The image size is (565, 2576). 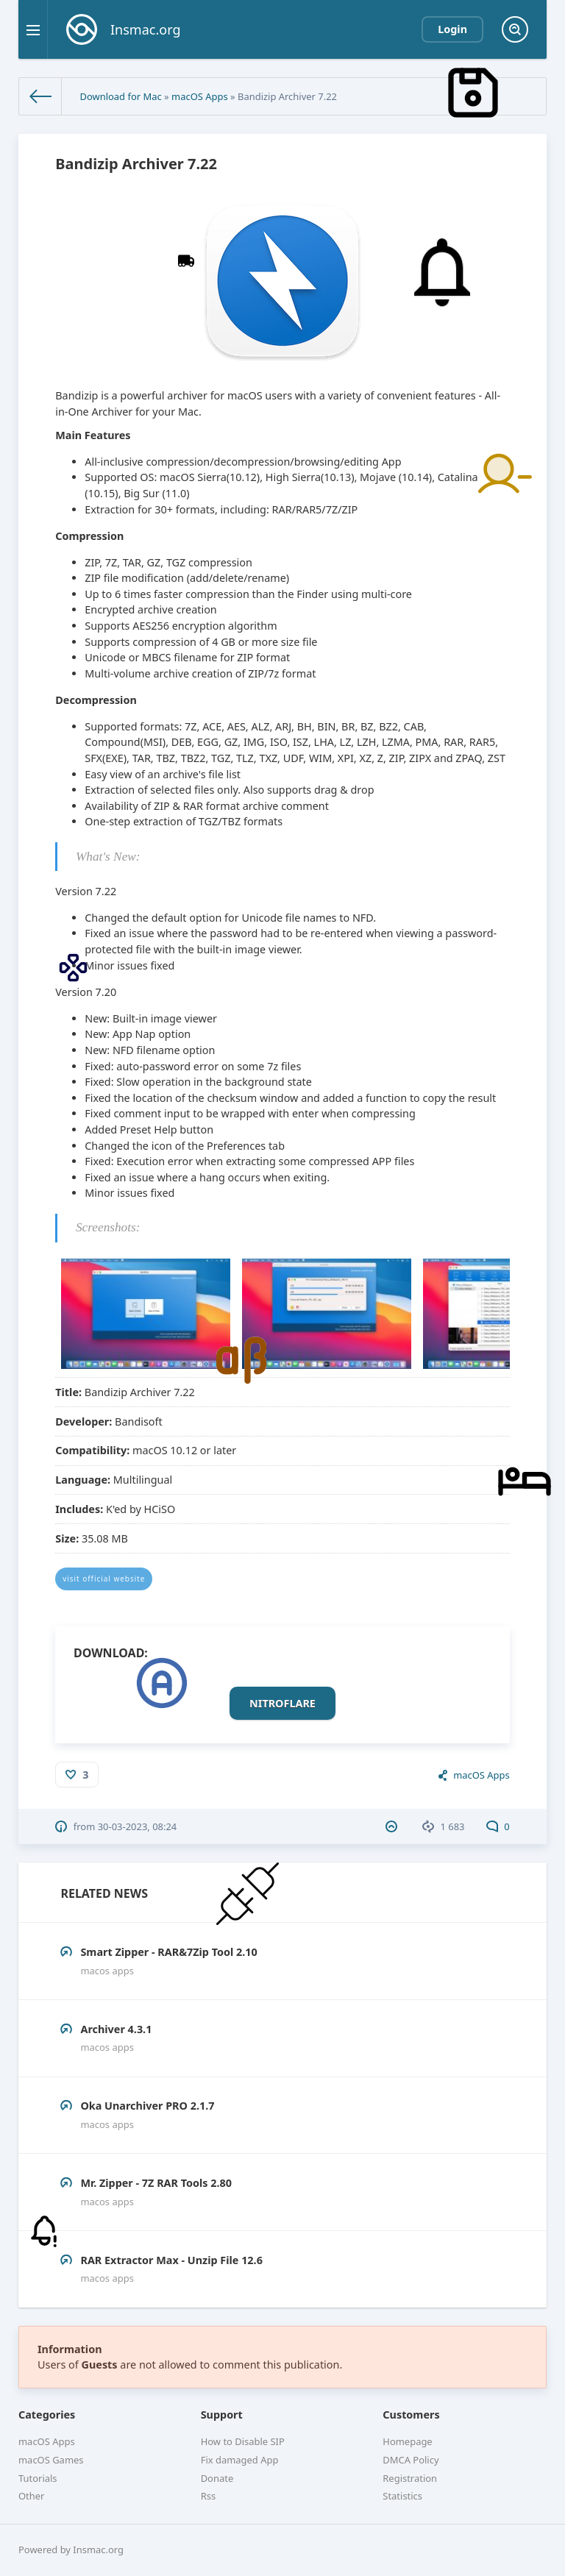 What do you see at coordinates (241, 1356) in the screenshot?
I see `switch to greek alphabet input` at bounding box center [241, 1356].